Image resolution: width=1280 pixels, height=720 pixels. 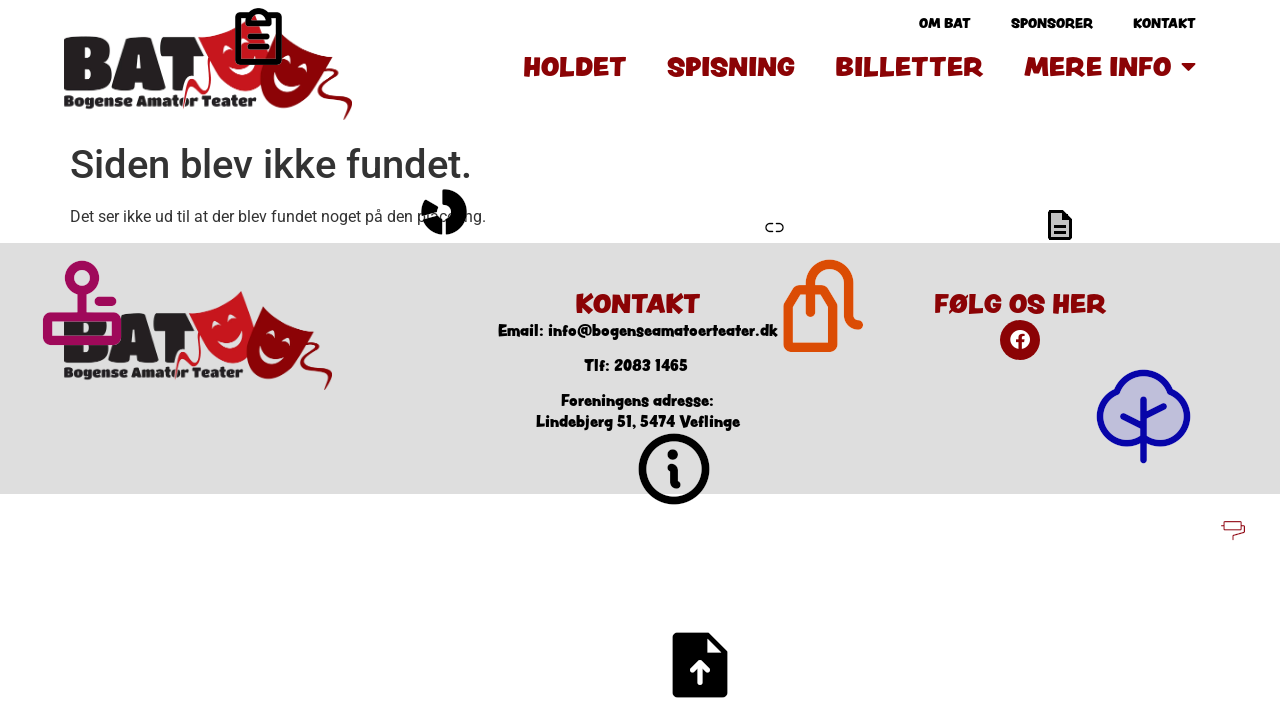 What do you see at coordinates (1060, 225) in the screenshot?
I see `view document details` at bounding box center [1060, 225].